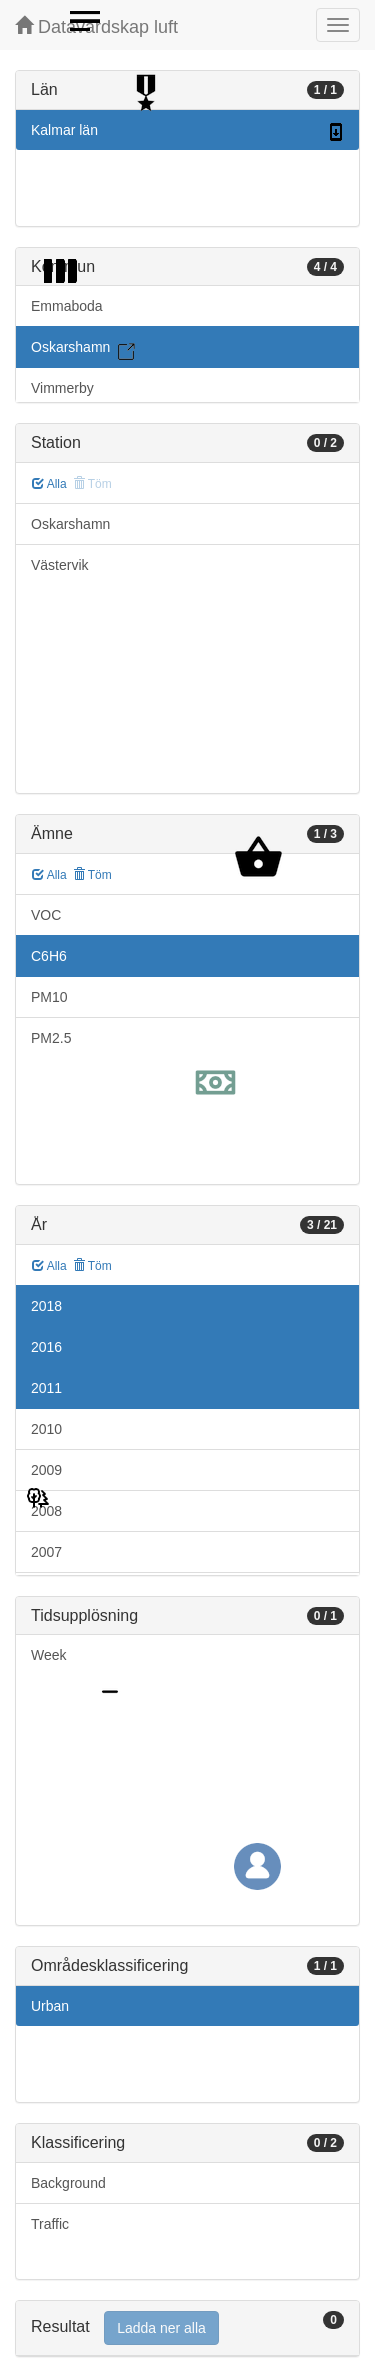  Describe the element at coordinates (126, 352) in the screenshot. I see `open link in a new tab or window` at that location.